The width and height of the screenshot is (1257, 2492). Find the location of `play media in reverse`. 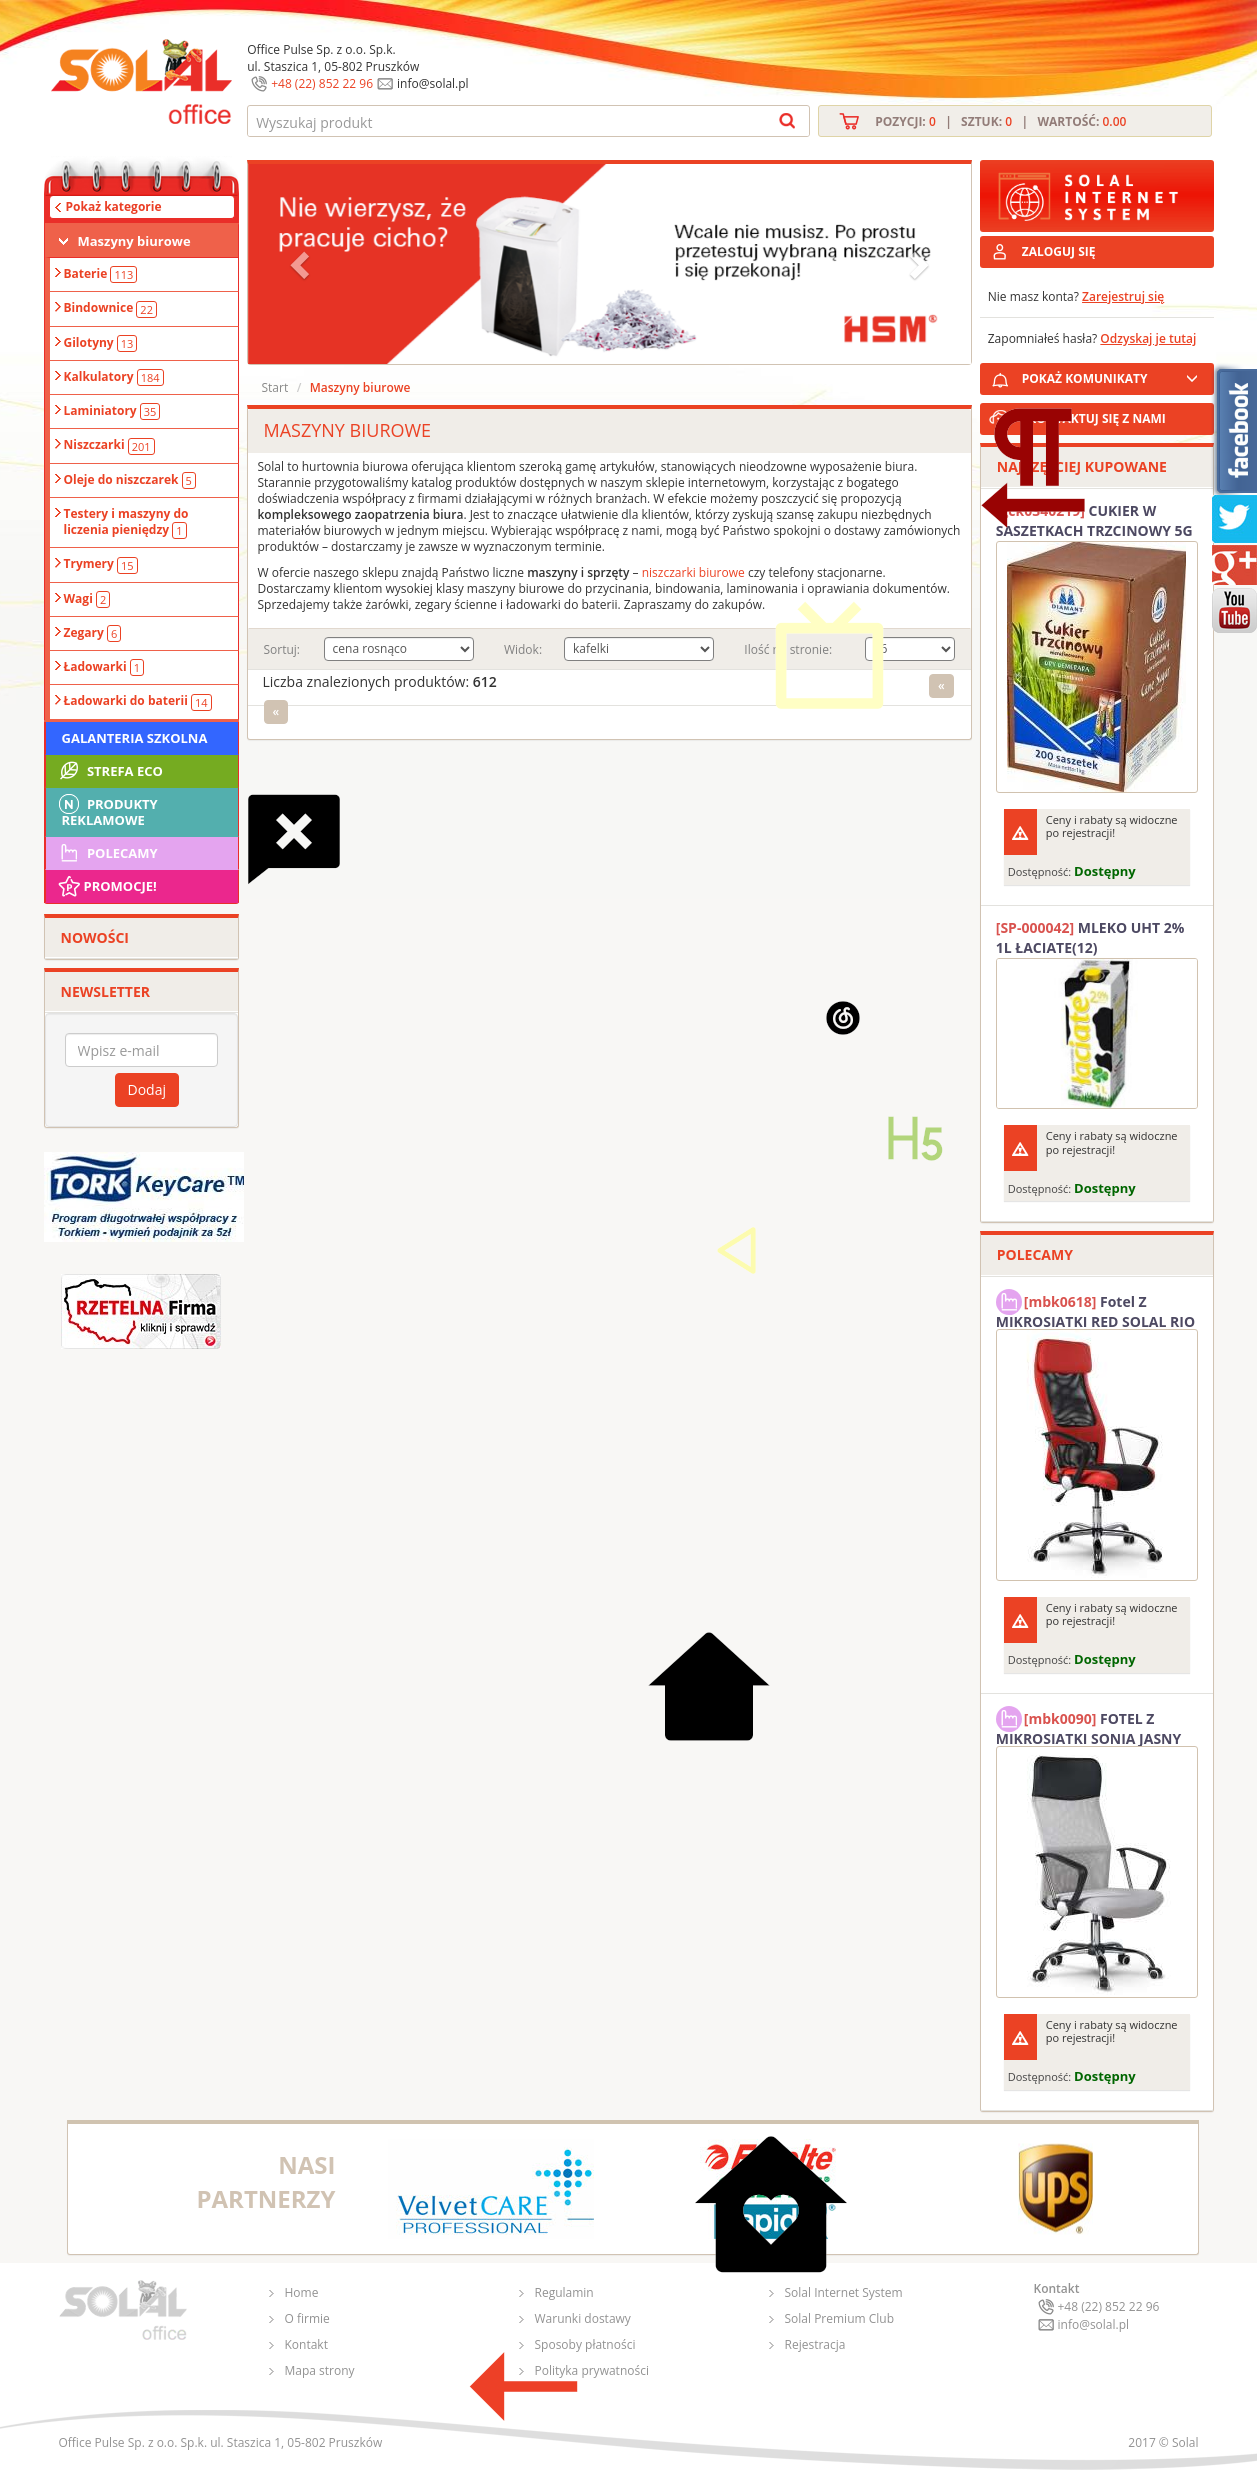

play media in reverse is located at coordinates (740, 1250).